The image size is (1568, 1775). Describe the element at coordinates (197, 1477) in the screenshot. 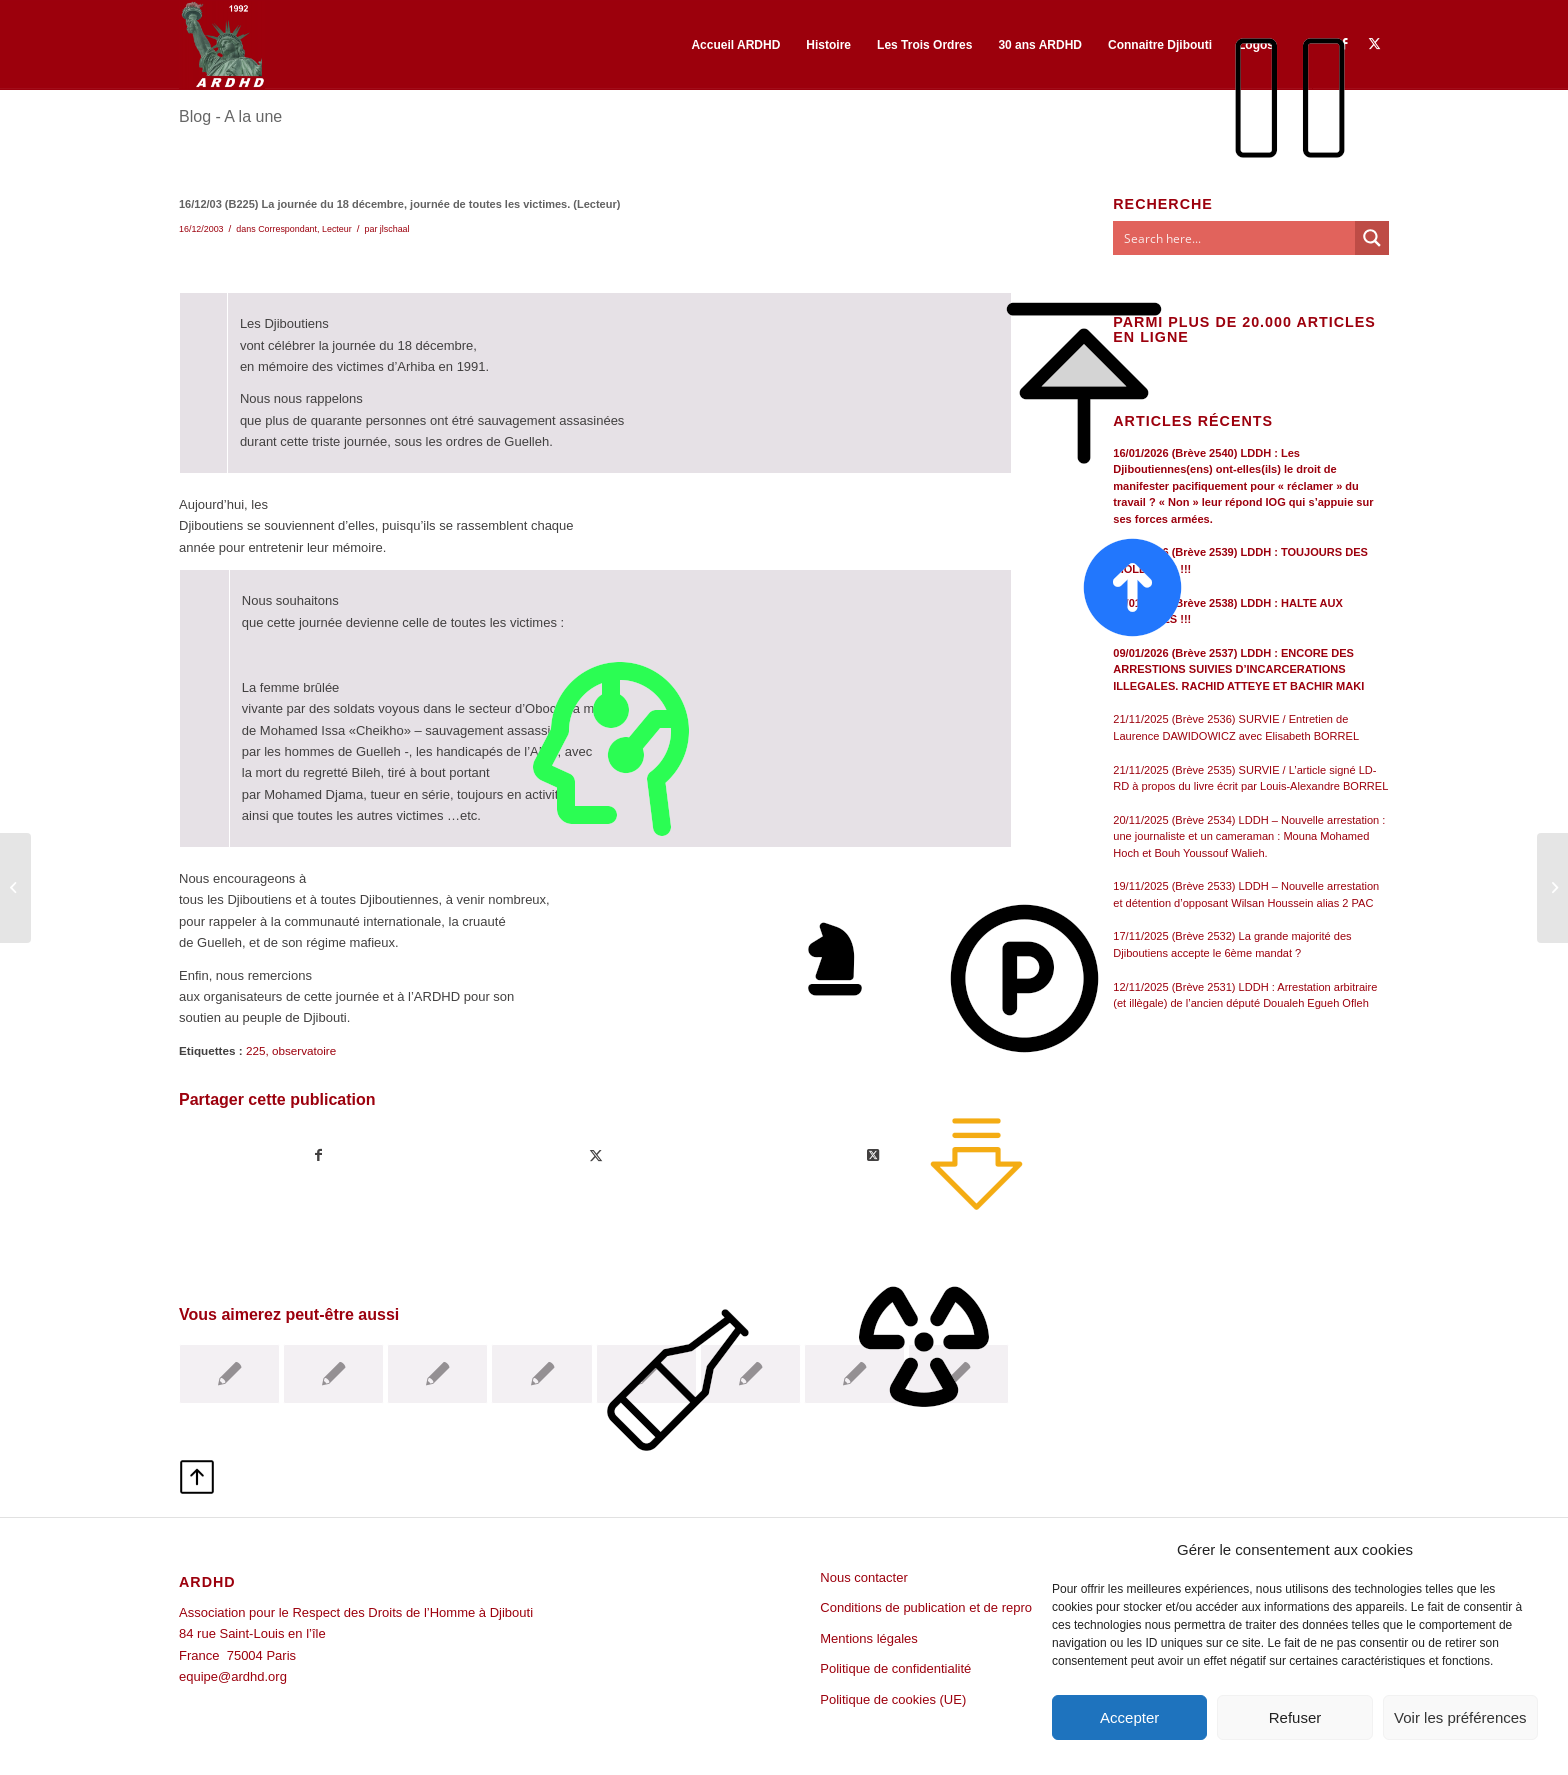

I see `upload a file or content` at that location.